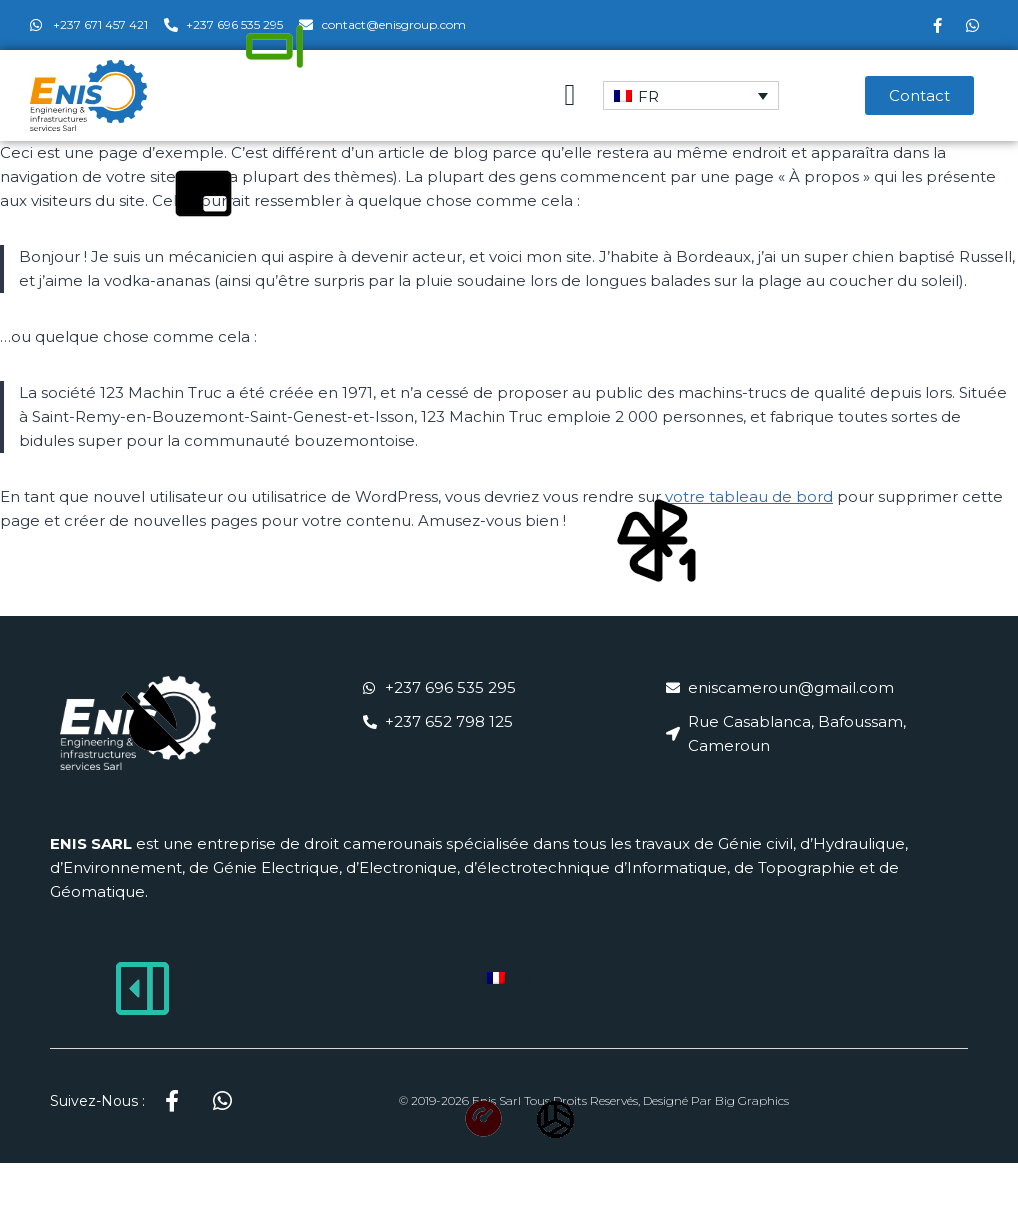  What do you see at coordinates (153, 719) in the screenshot?
I see `reset or clear color formatting` at bounding box center [153, 719].